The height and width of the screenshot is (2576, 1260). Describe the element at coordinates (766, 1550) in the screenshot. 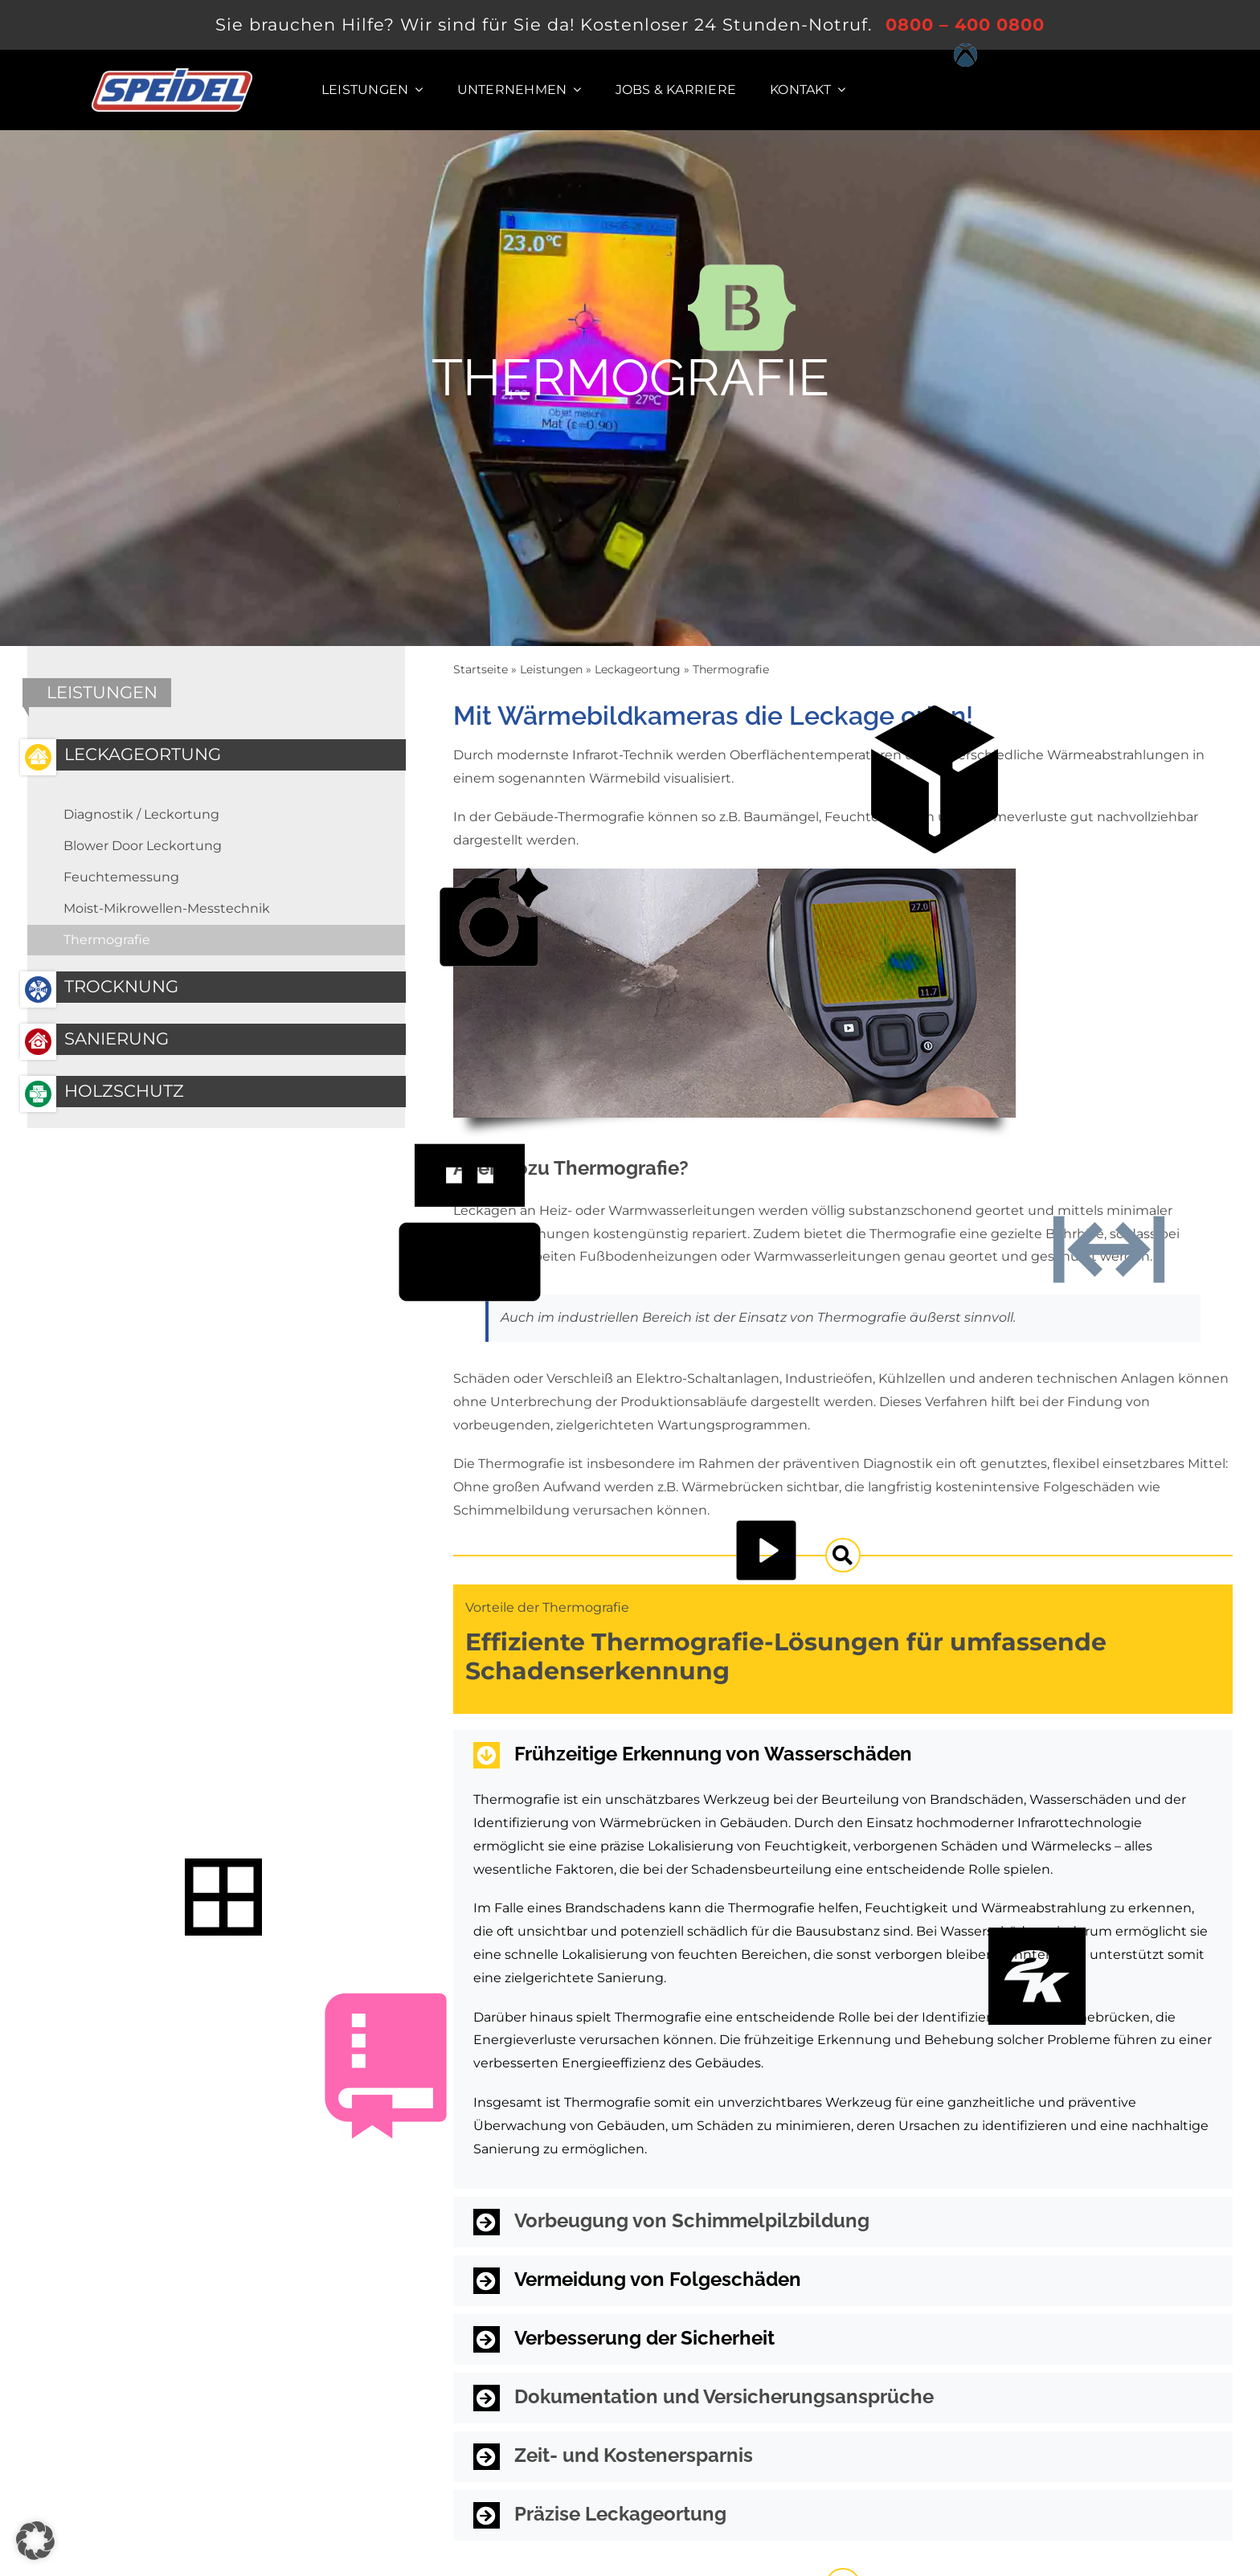

I see `play video content` at that location.